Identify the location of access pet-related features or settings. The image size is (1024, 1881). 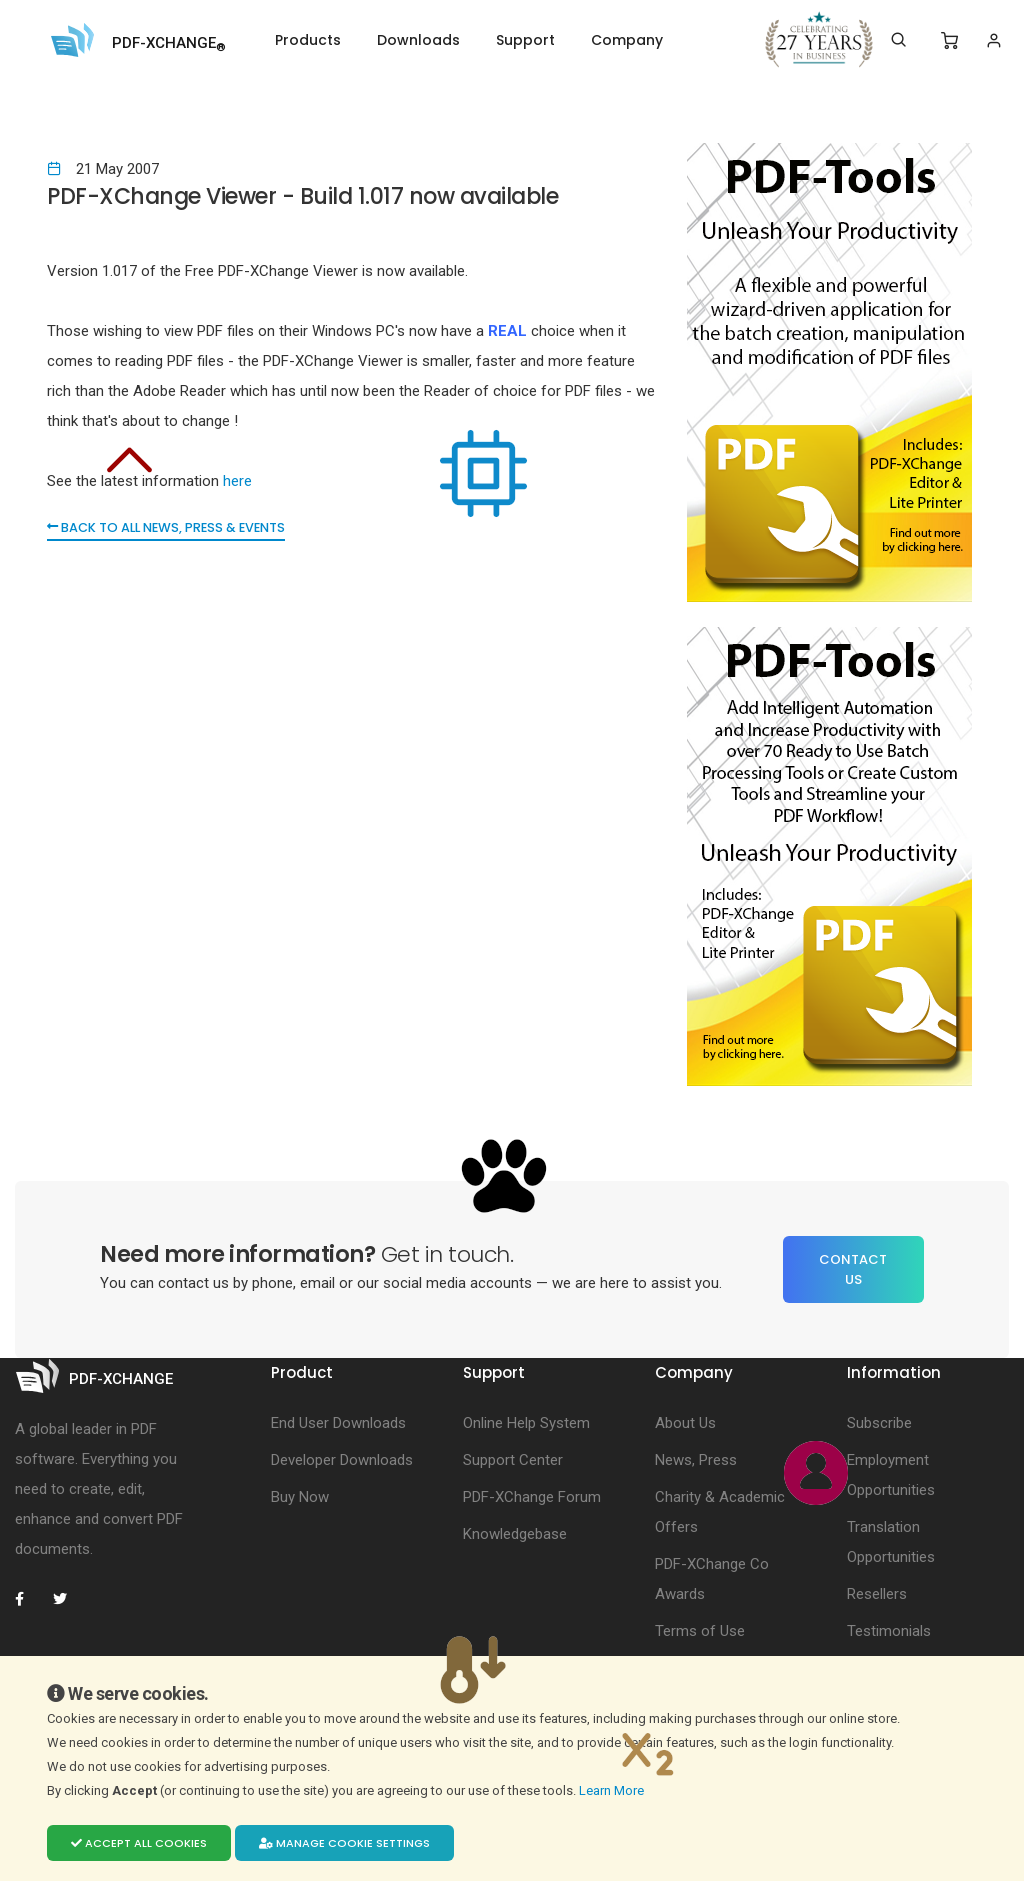
(504, 1176).